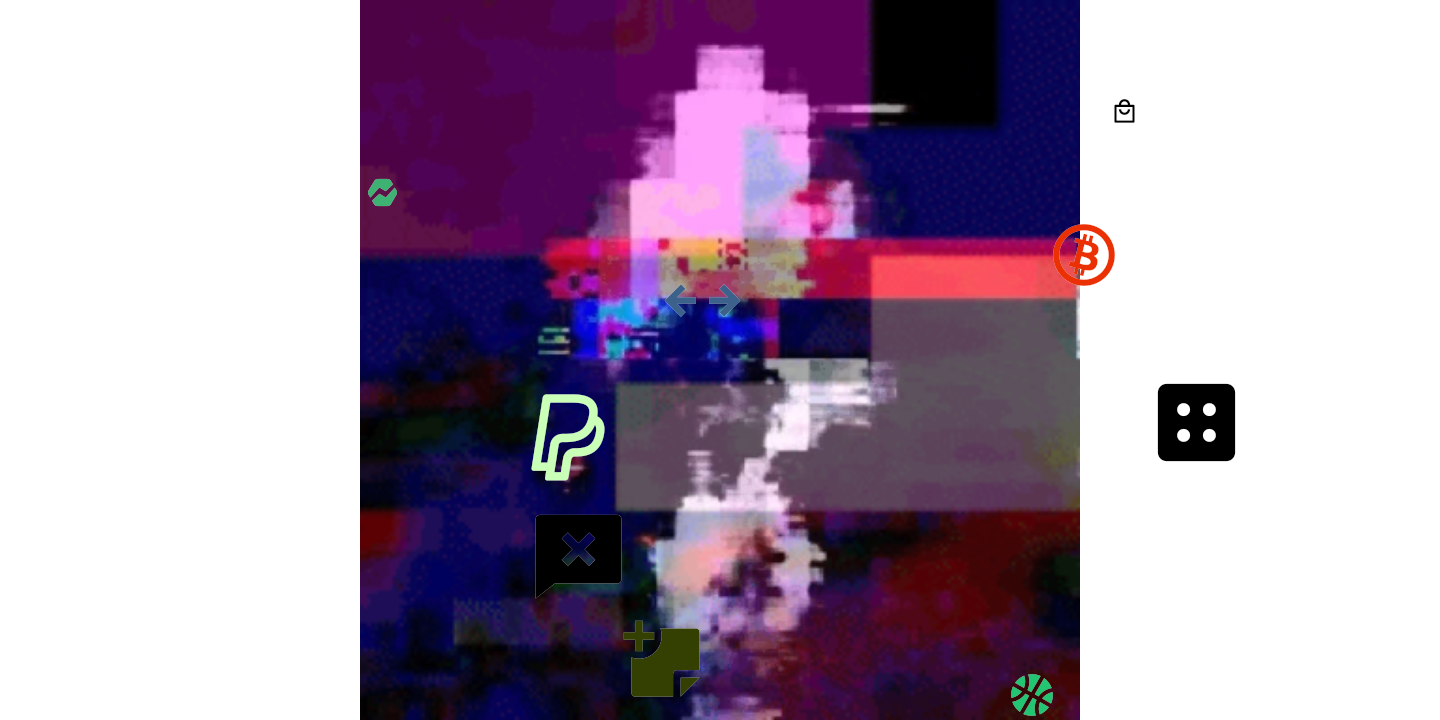  Describe the element at coordinates (1124, 111) in the screenshot. I see `view your shopping bag` at that location.